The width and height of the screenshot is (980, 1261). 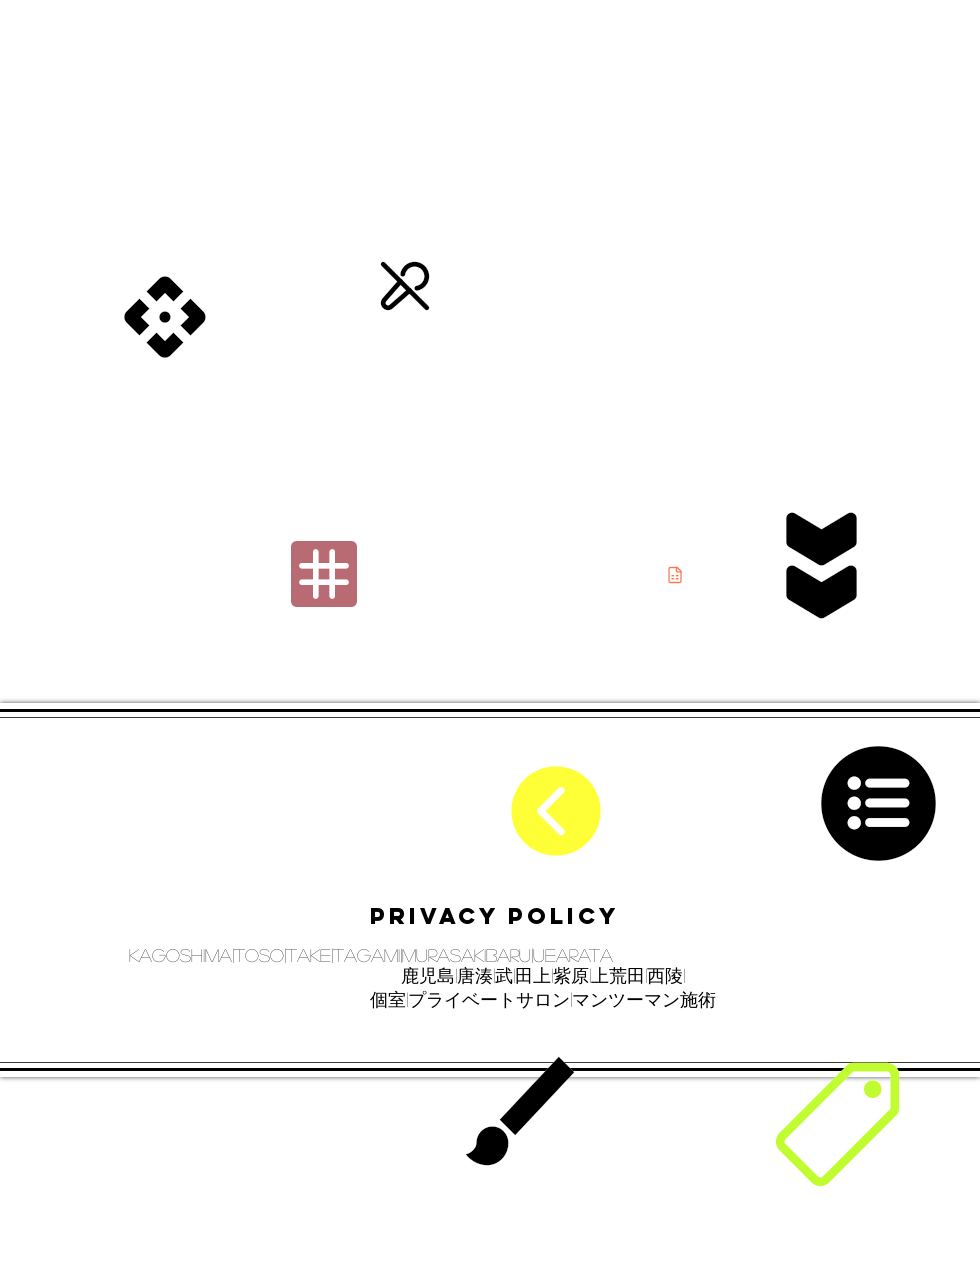 I want to click on add a tag or label to an item, so click(x=837, y=1124).